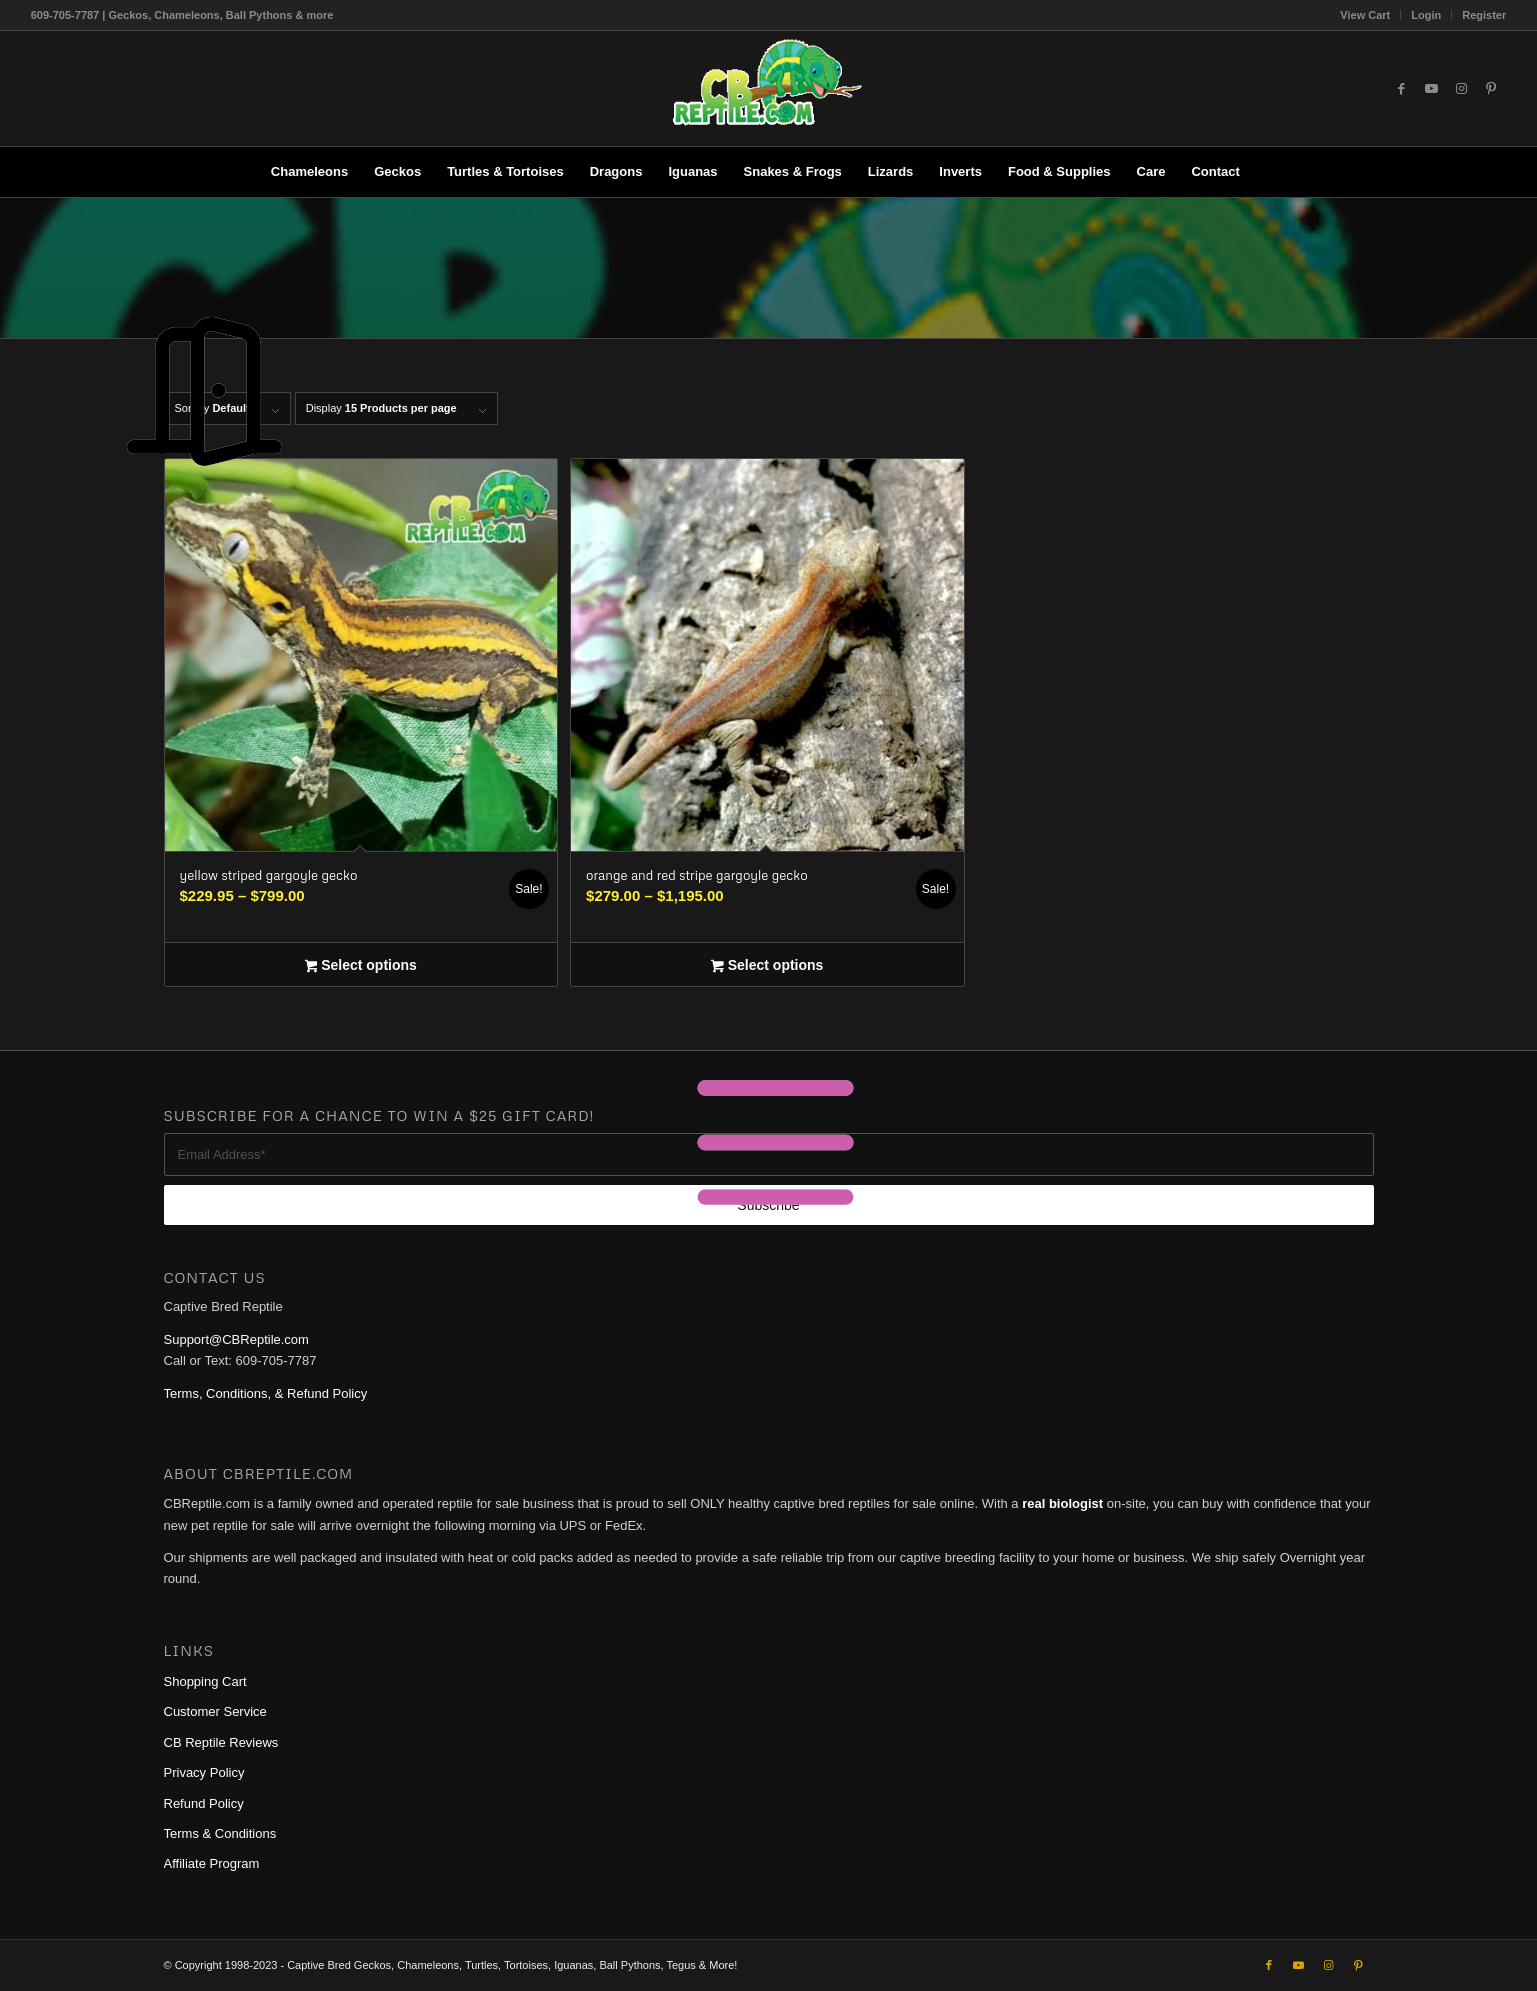 The width and height of the screenshot is (1537, 1991). Describe the element at coordinates (775, 1142) in the screenshot. I see `justify text alignment` at that location.